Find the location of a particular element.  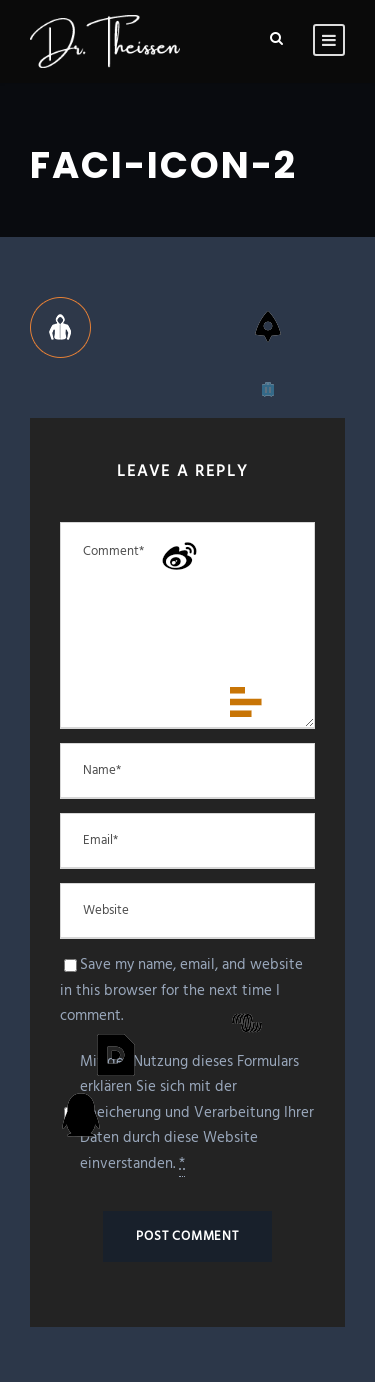

access travel or trip planning features is located at coordinates (268, 389).